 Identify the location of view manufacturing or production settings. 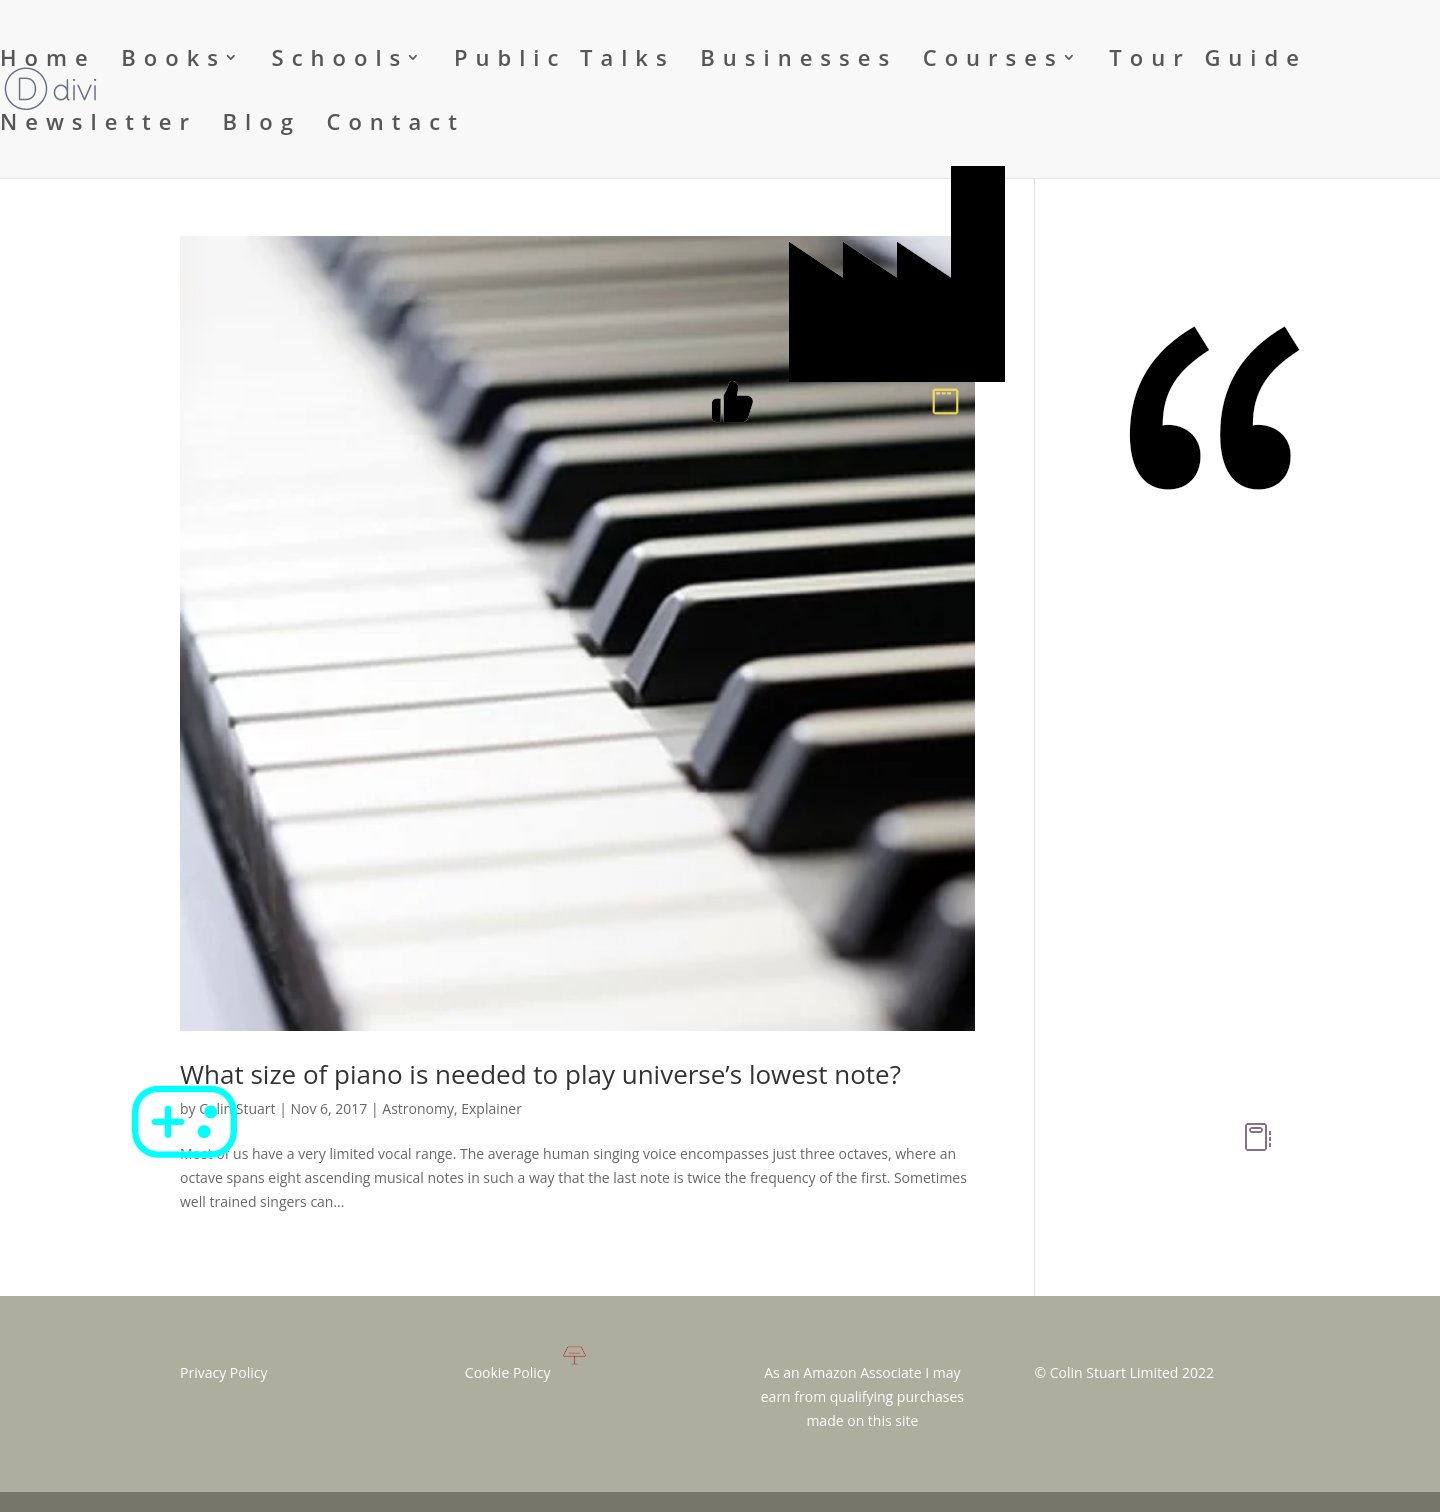
(897, 274).